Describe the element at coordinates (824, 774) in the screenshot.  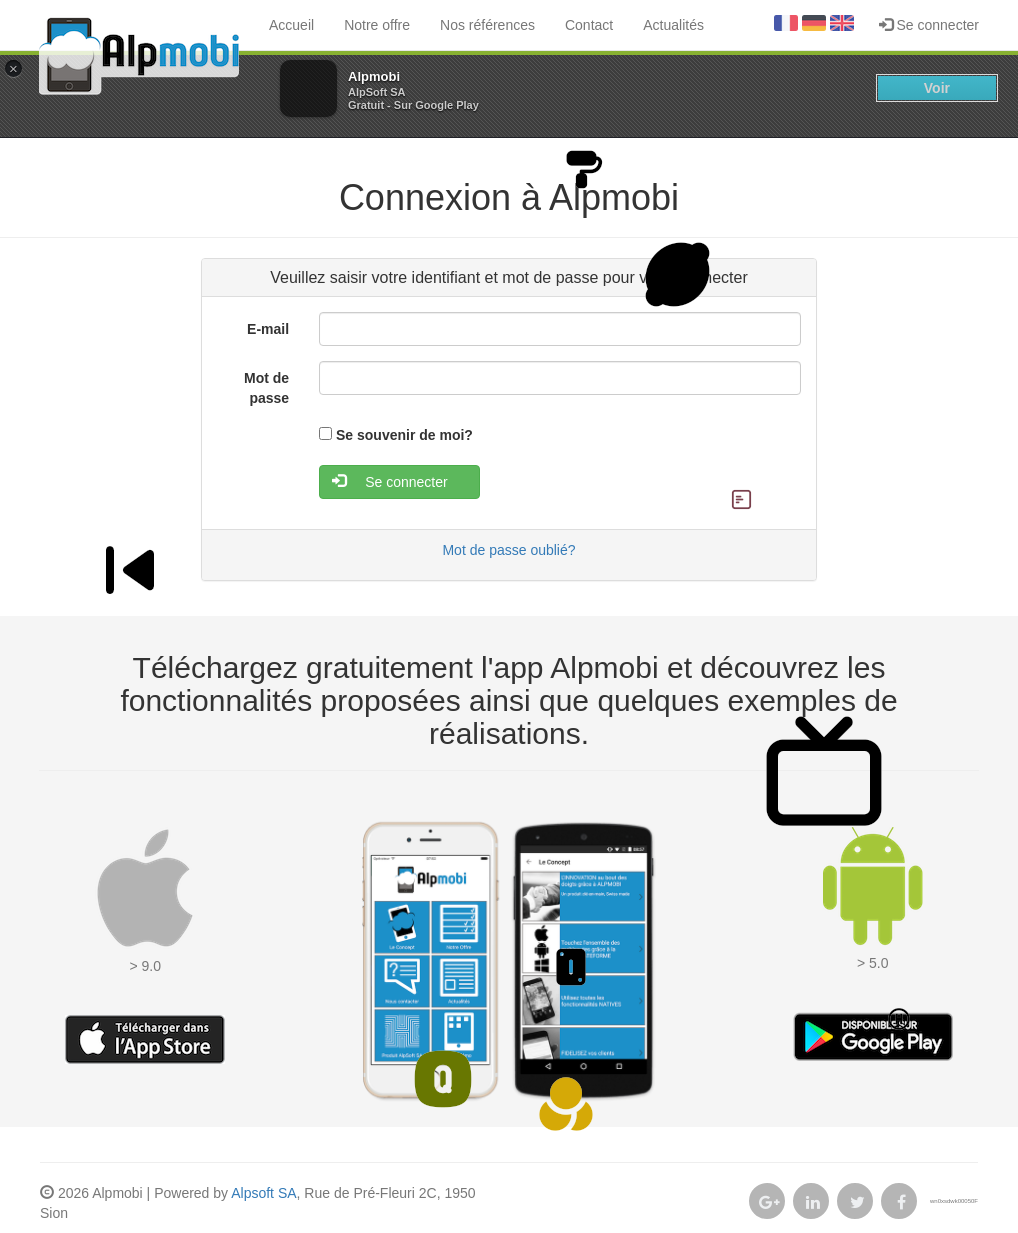
I see `access tv or video streaming options` at that location.